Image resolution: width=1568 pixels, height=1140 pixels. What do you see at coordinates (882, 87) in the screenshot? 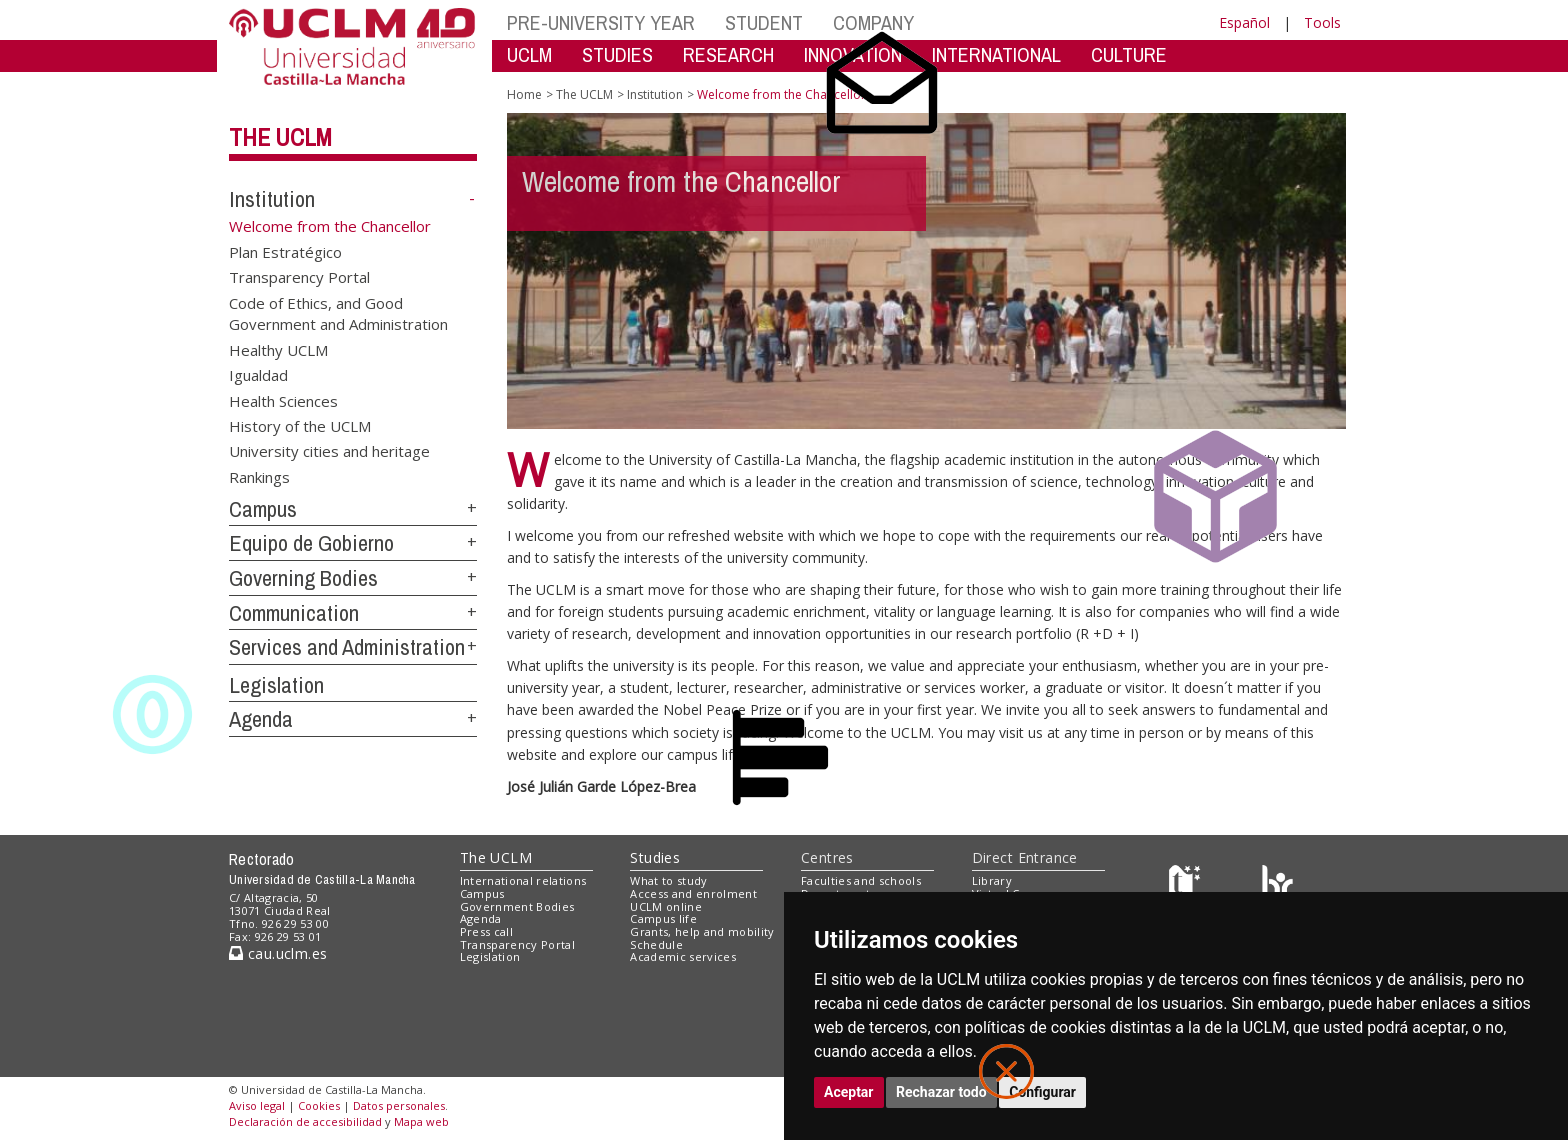
I see `view open or read messages` at bounding box center [882, 87].